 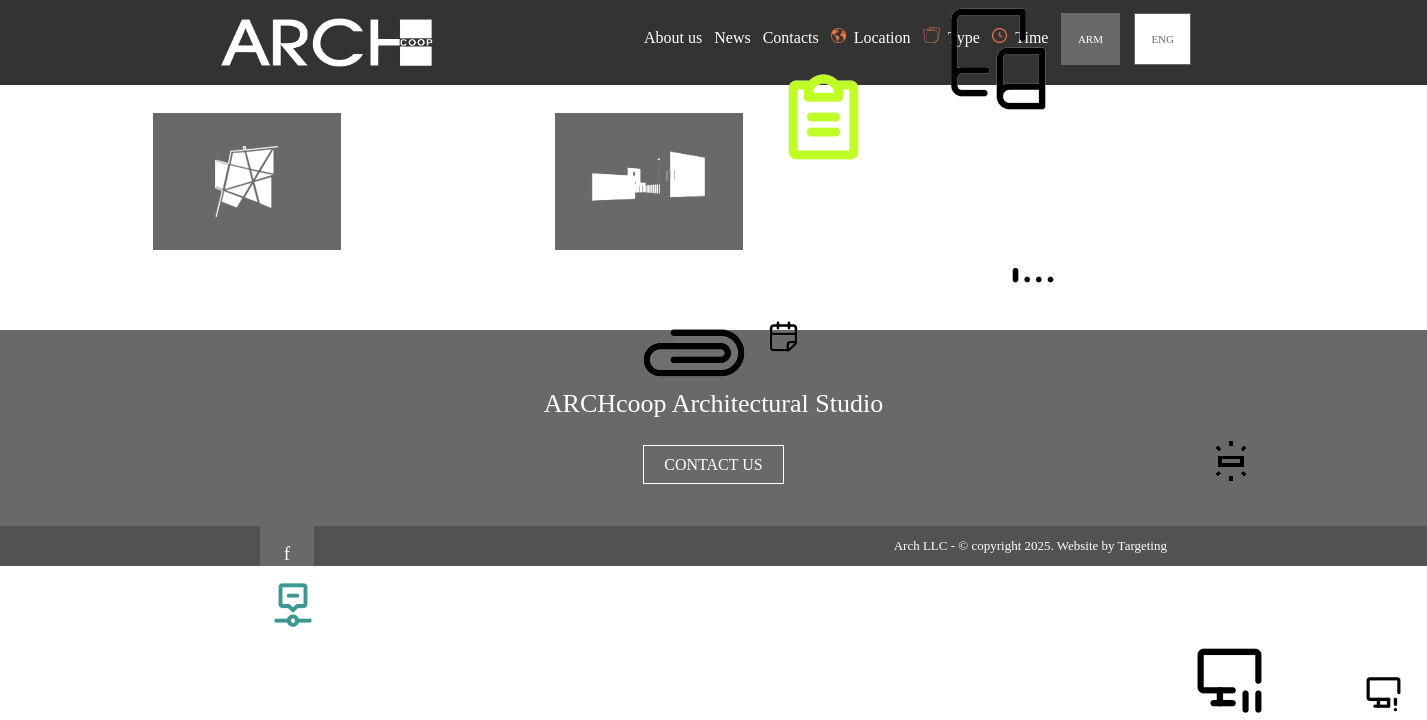 I want to click on view clipboard contents, so click(x=823, y=118).